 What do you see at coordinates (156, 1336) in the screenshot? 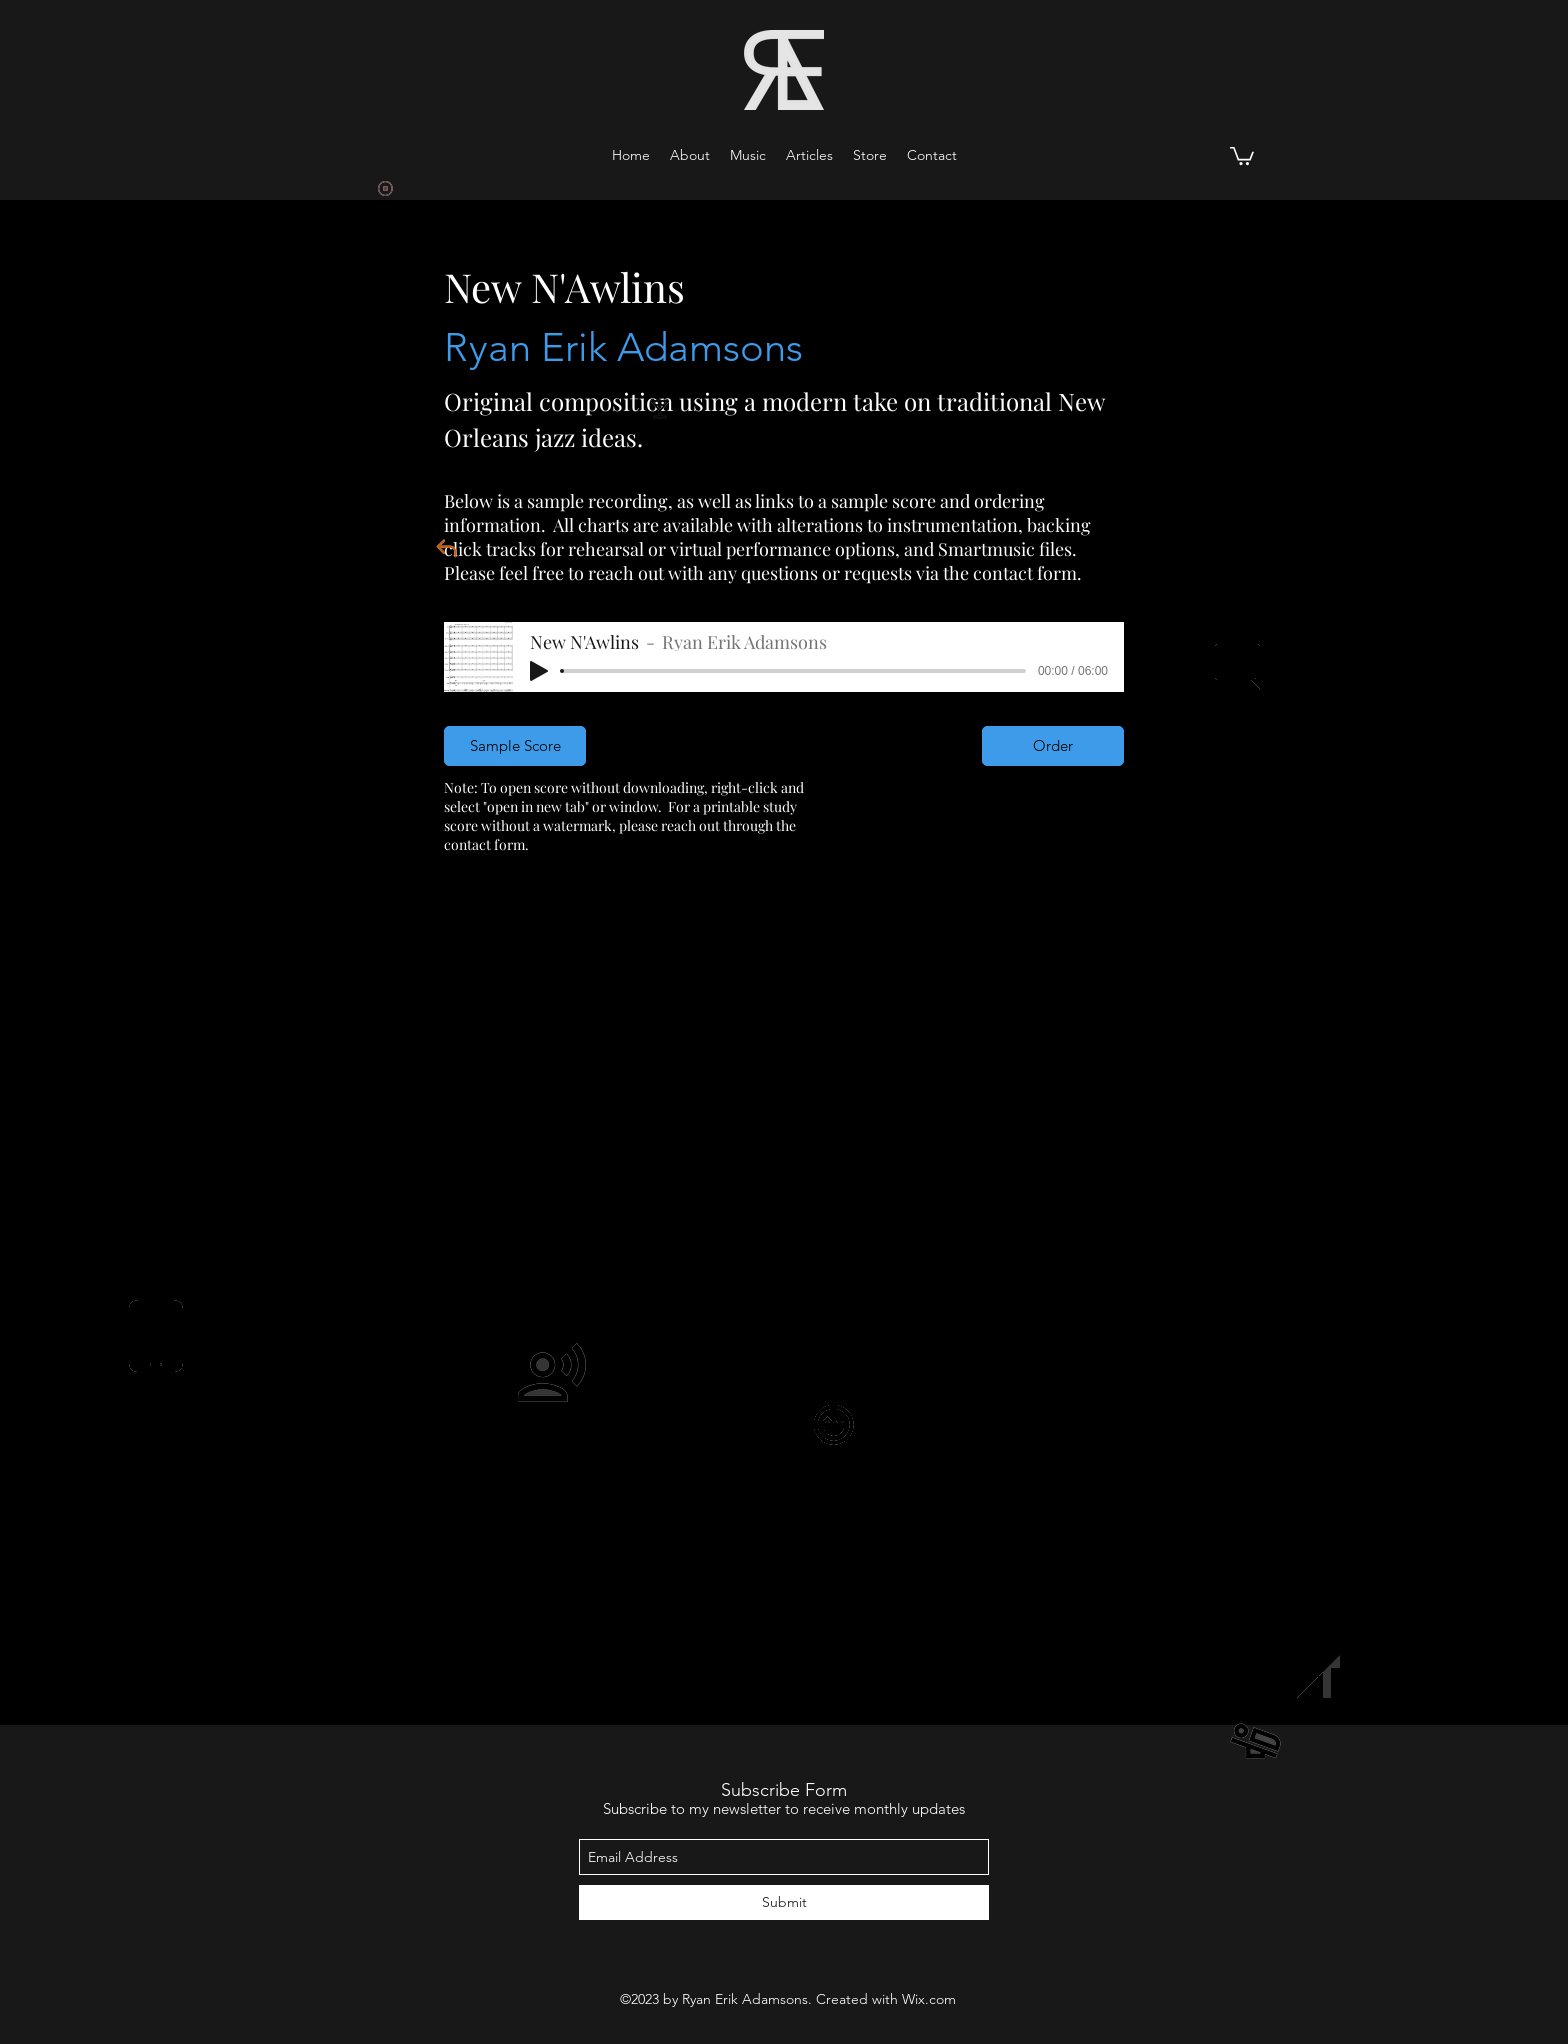
I see `switch to tablet view or mode` at bounding box center [156, 1336].